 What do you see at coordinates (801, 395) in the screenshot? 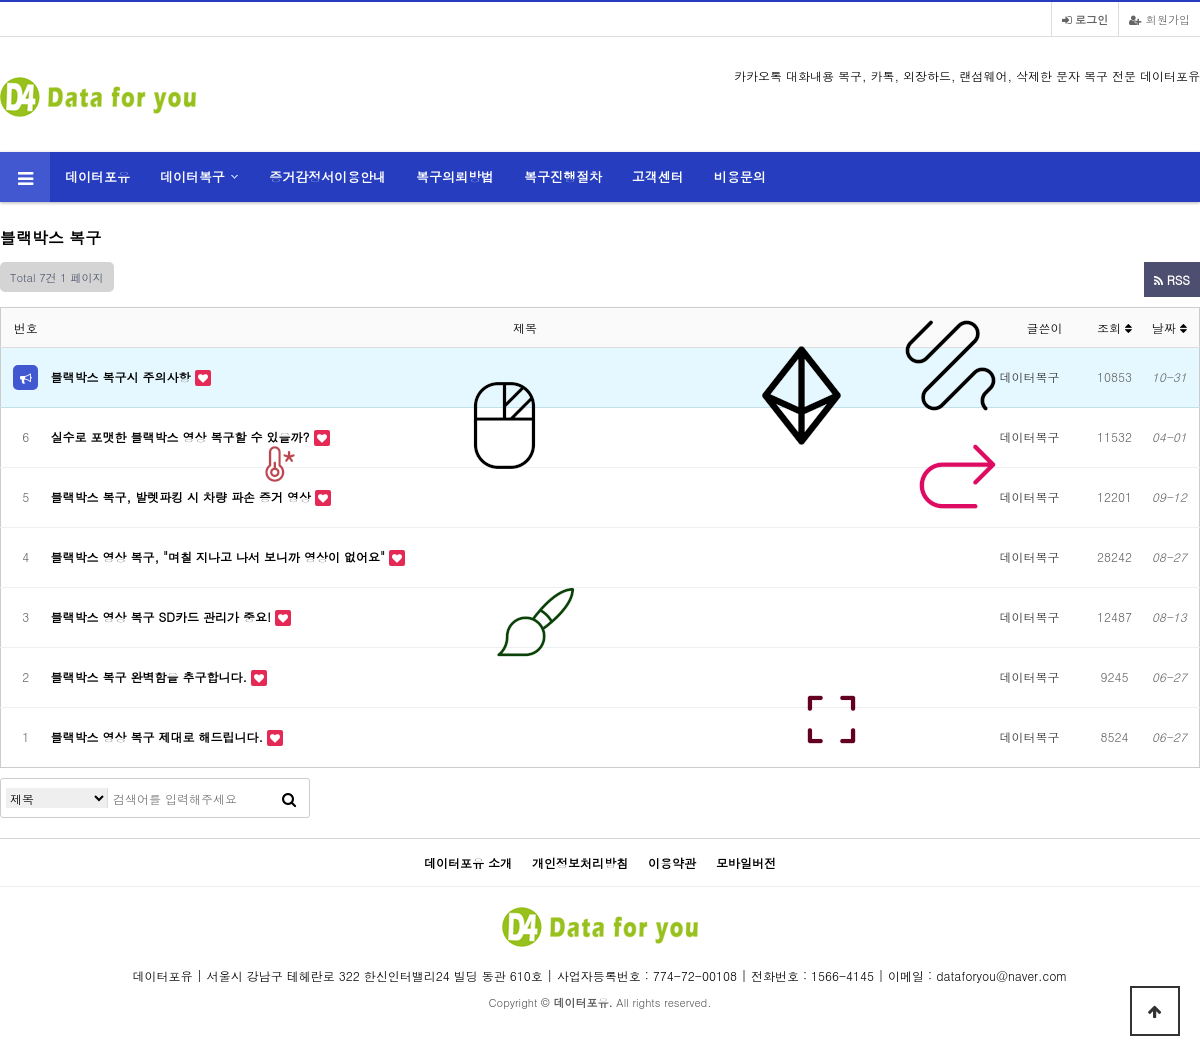
I see `view ethereum wallet or balance` at bounding box center [801, 395].